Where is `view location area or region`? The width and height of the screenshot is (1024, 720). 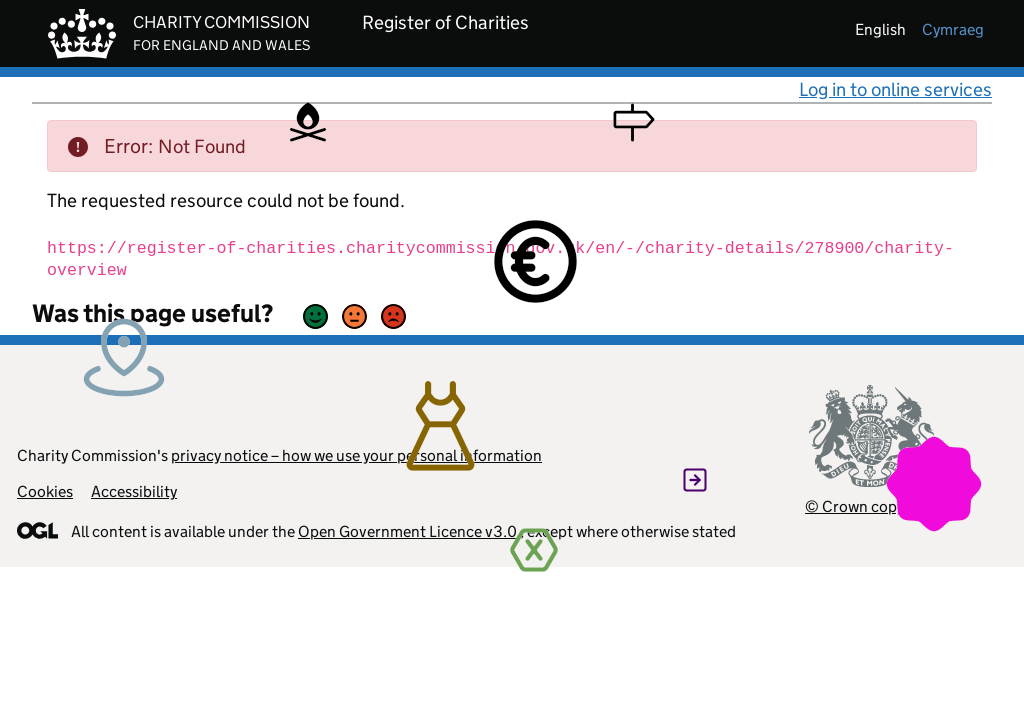 view location area or region is located at coordinates (124, 359).